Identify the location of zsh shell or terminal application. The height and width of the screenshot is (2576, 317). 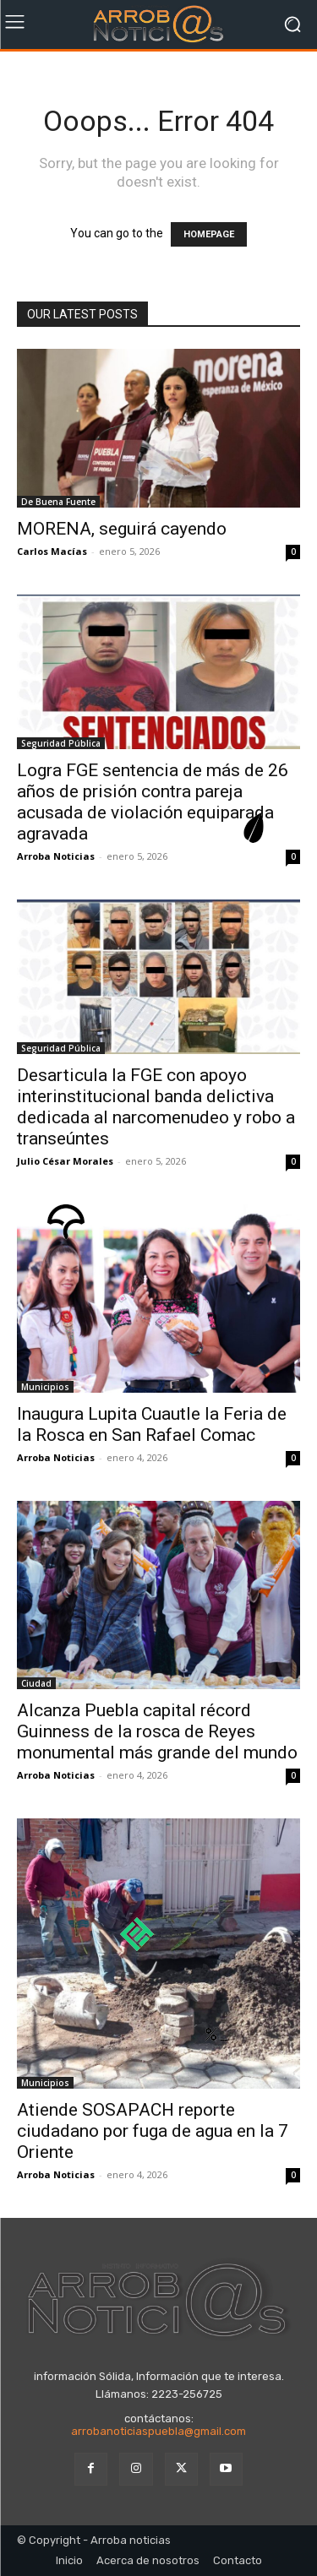
(216, 2034).